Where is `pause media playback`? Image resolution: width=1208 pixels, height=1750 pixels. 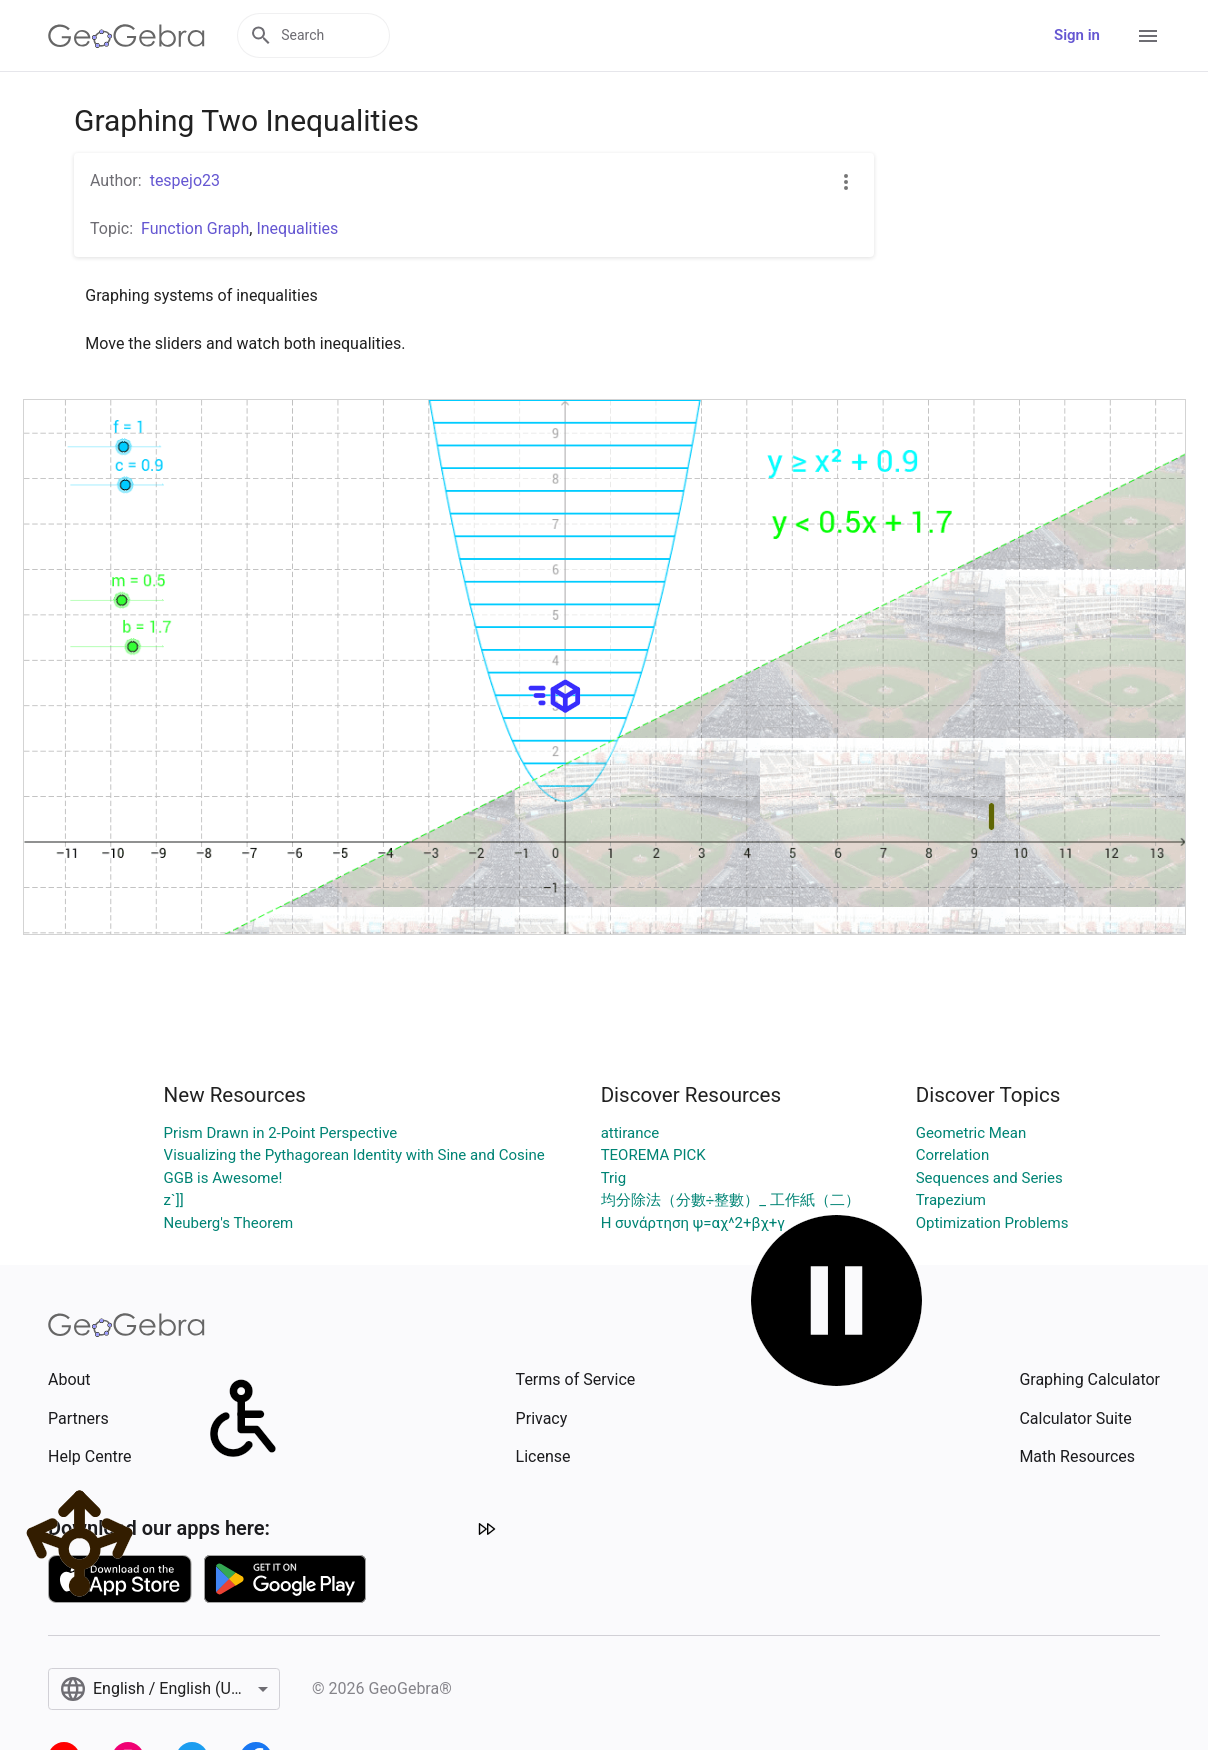 pause media playback is located at coordinates (836, 1300).